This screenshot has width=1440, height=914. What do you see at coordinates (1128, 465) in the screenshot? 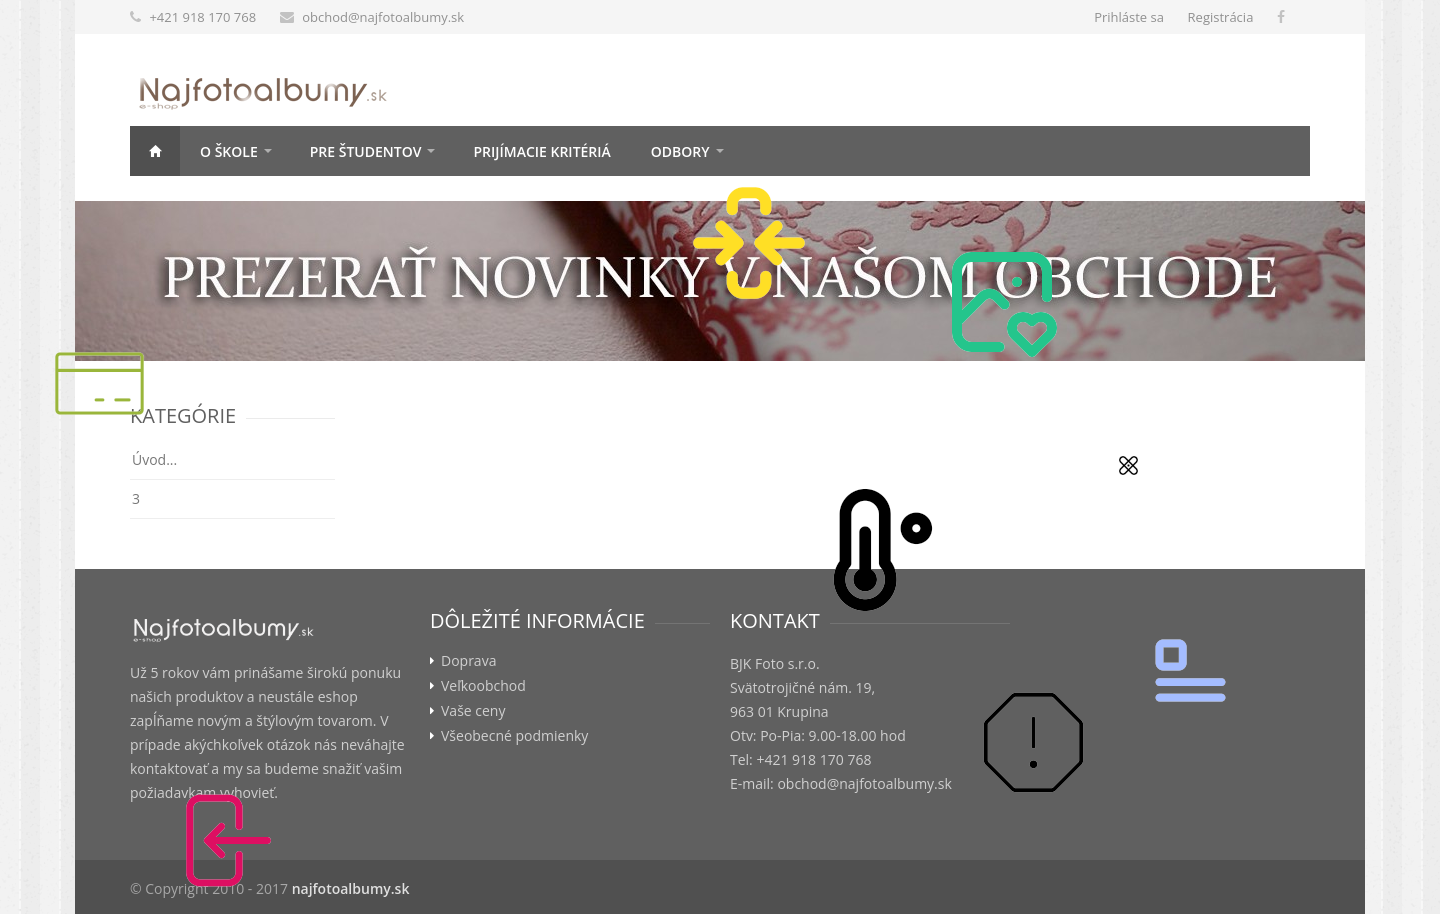
I see `access first aid or medical help resources` at bounding box center [1128, 465].